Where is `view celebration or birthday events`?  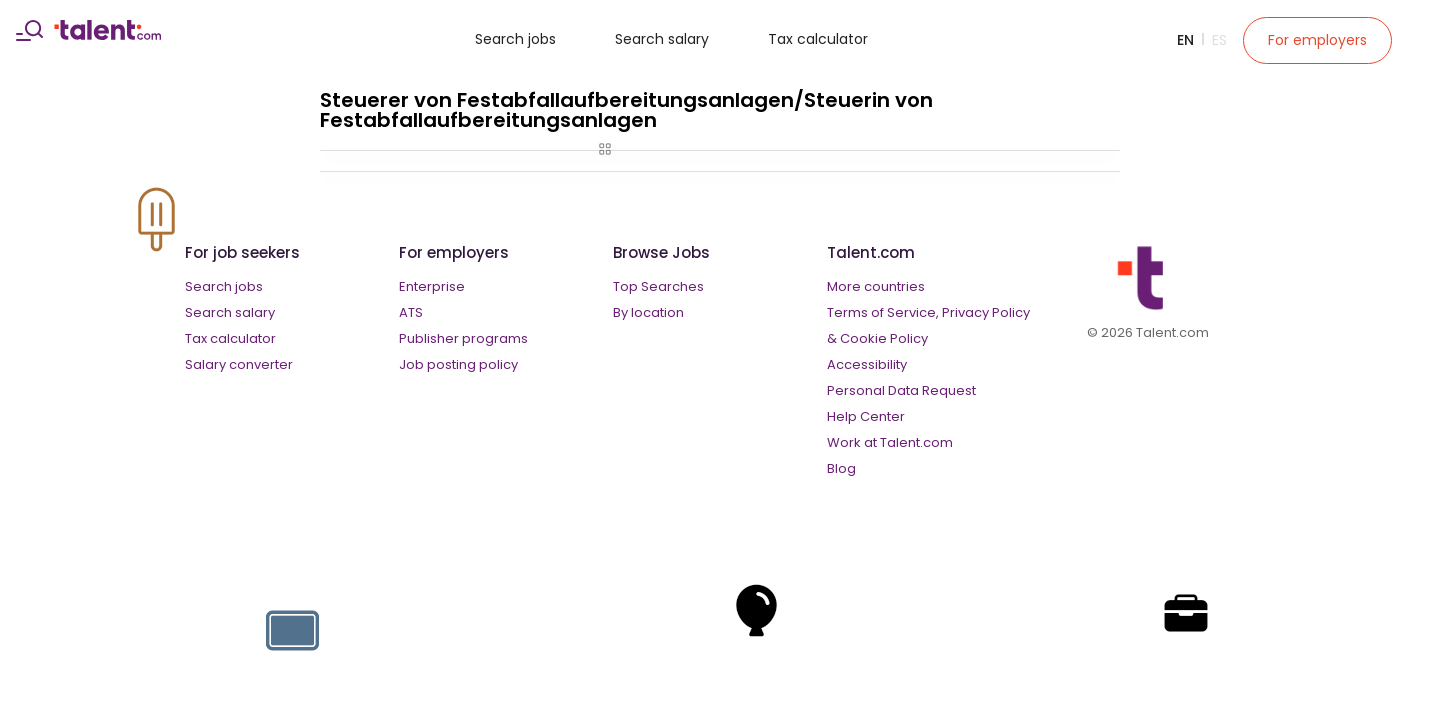 view celebration or birthday events is located at coordinates (756, 610).